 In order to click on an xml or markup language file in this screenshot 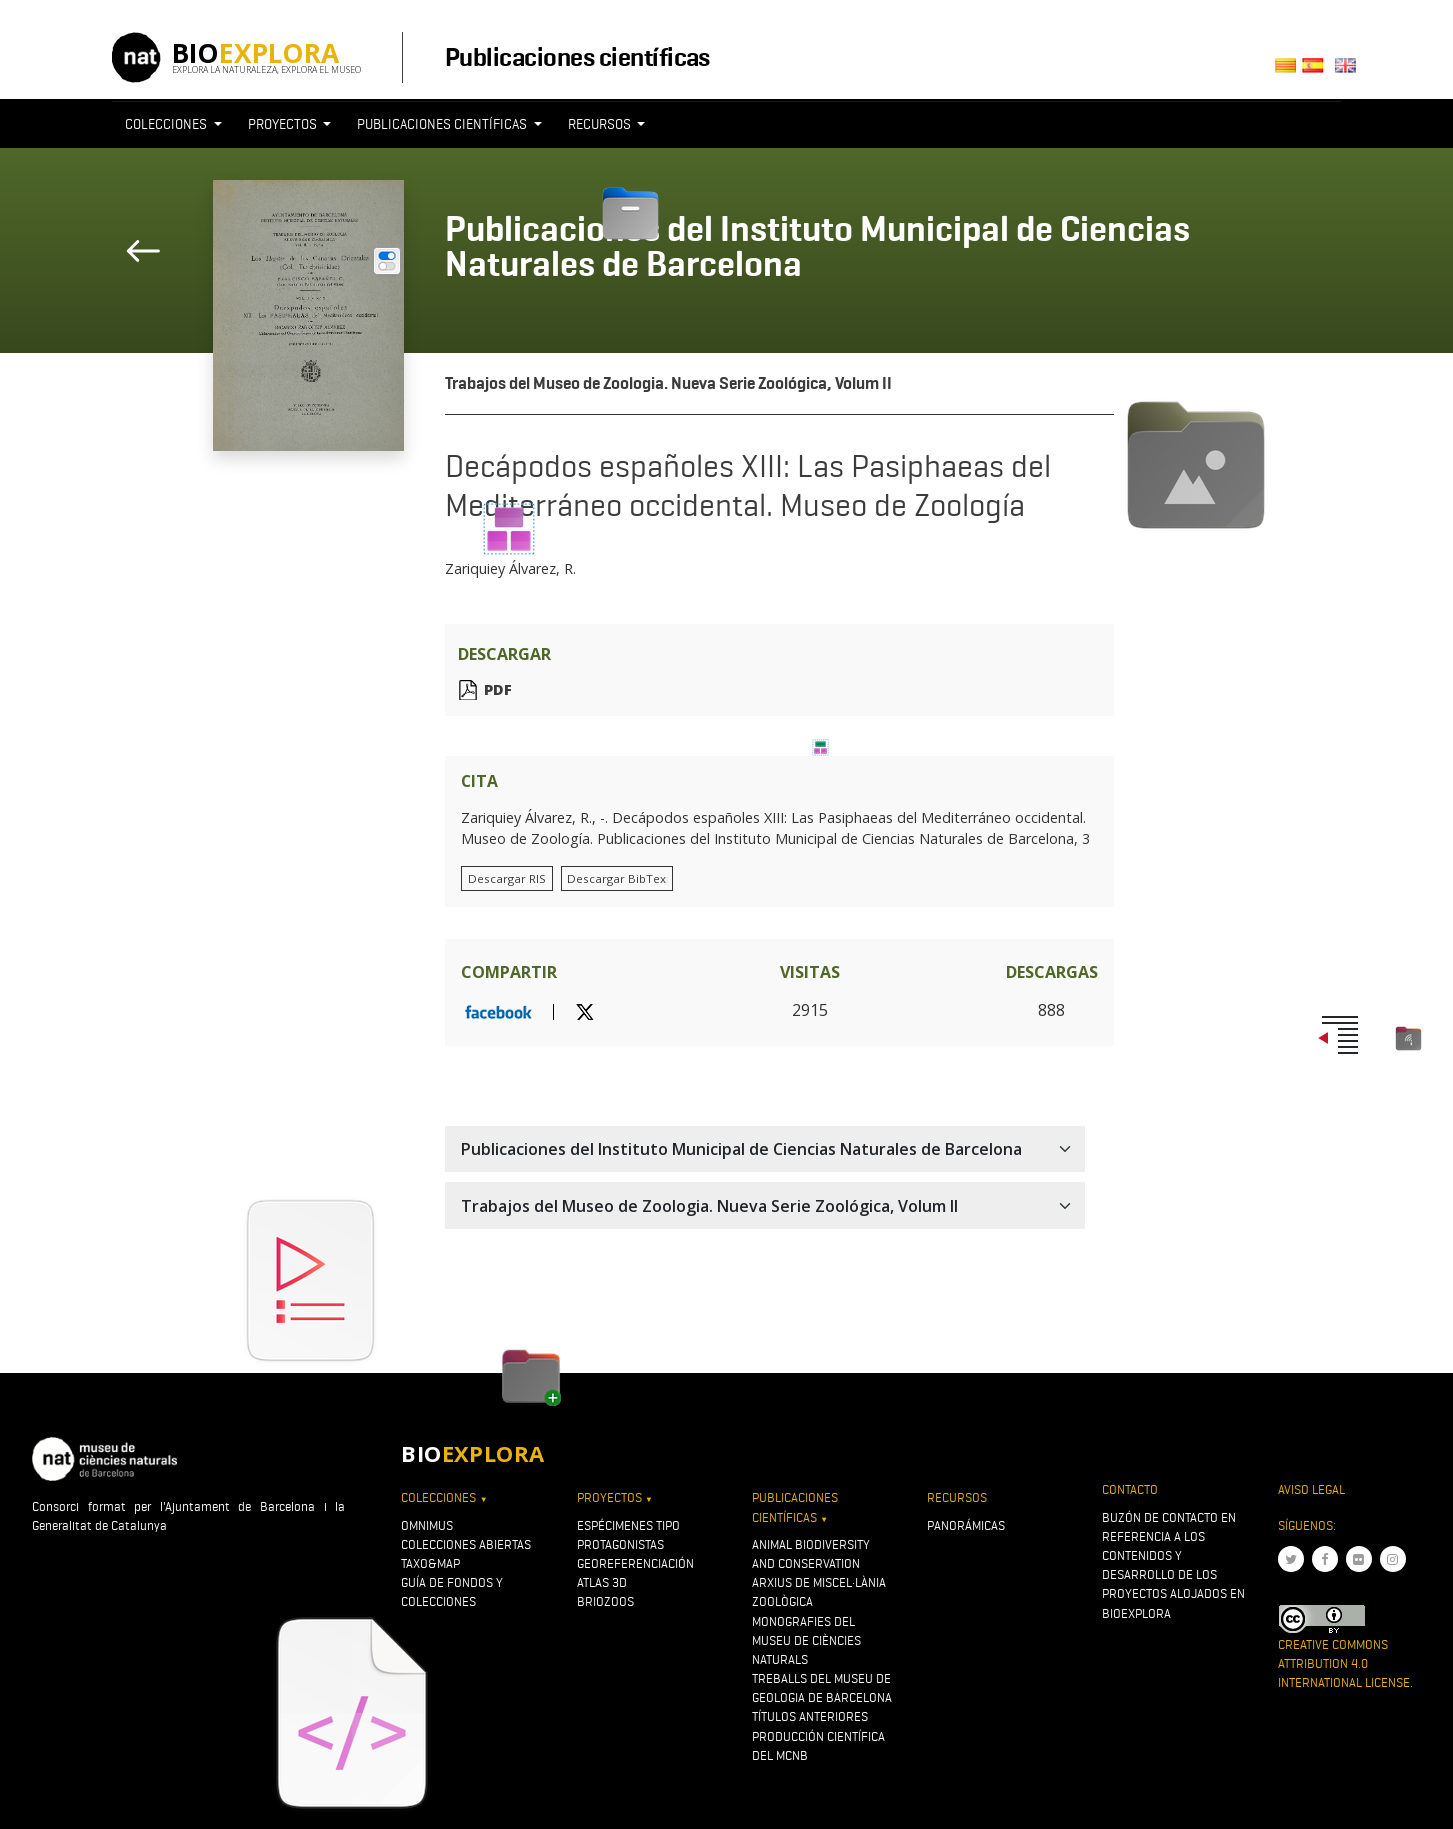, I will do `click(352, 1713)`.